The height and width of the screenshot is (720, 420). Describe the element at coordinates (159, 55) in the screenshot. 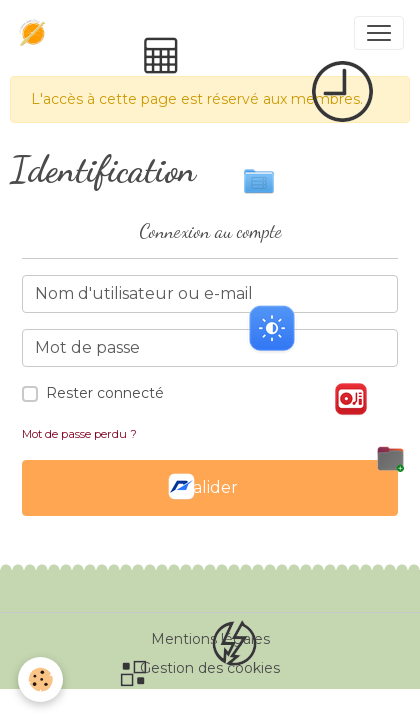

I see `open the calculator app` at that location.